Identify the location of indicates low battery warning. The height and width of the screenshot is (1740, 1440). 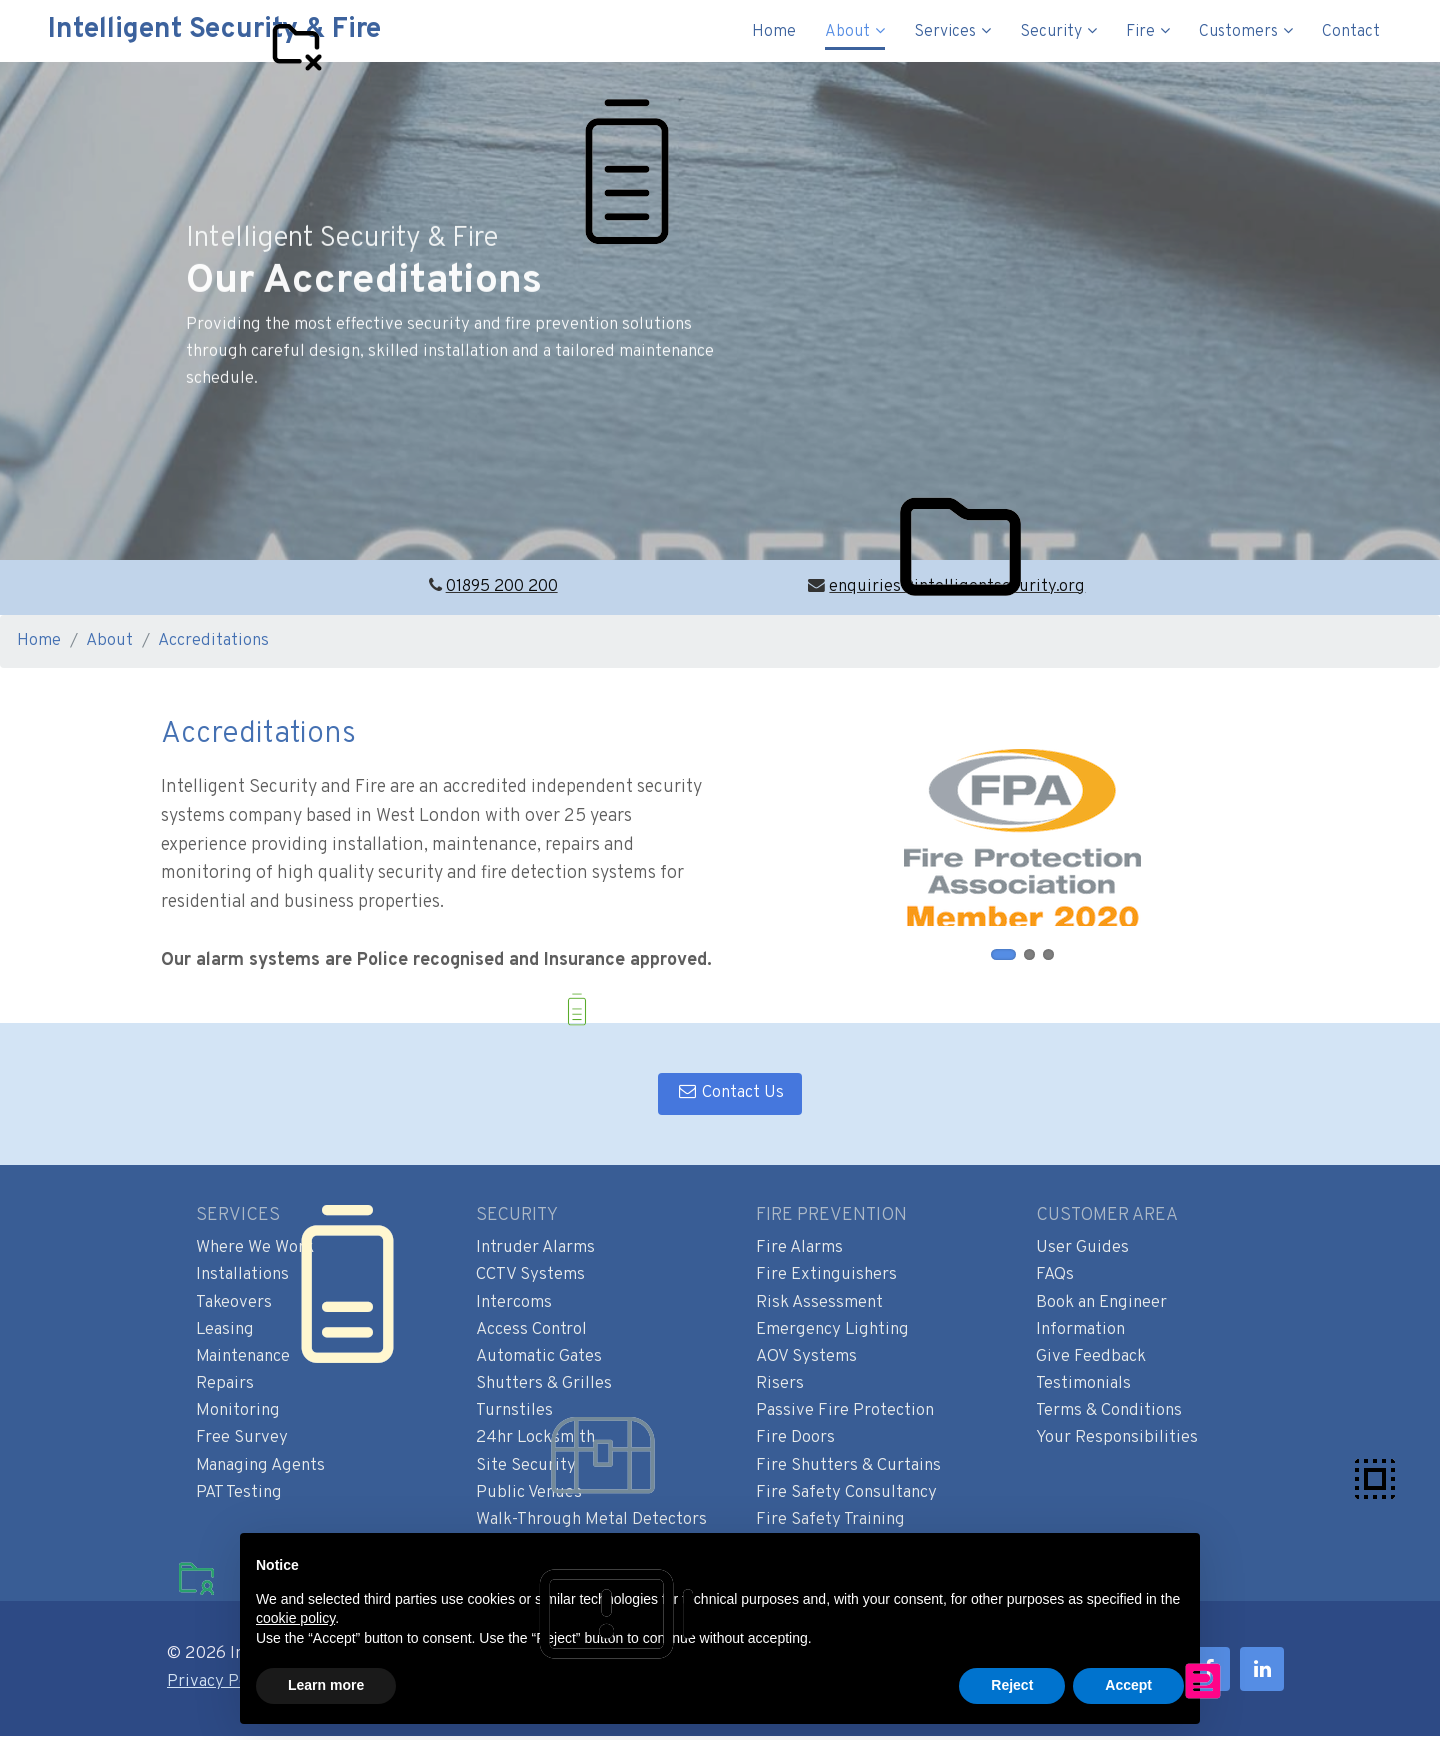
(614, 1614).